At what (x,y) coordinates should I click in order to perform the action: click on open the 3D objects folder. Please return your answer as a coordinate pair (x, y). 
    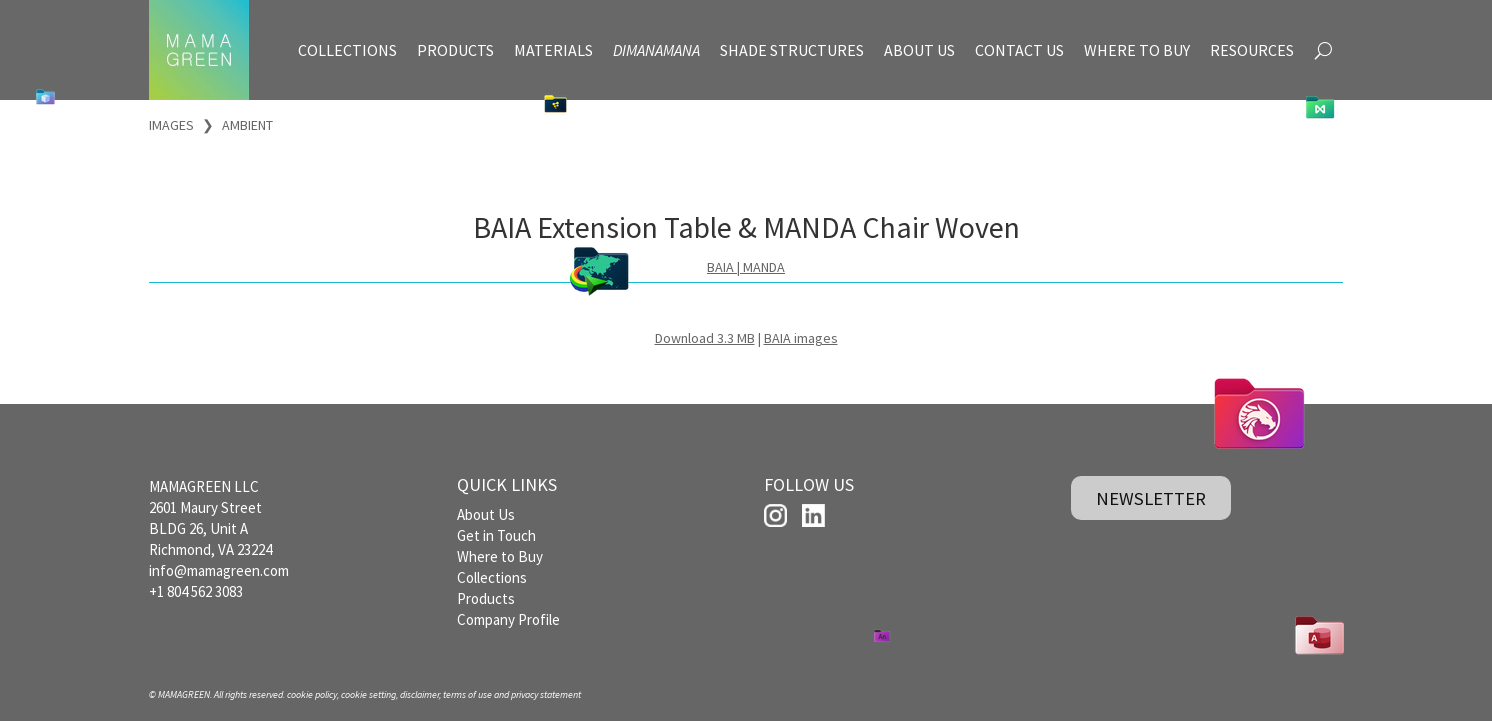
    Looking at the image, I should click on (45, 97).